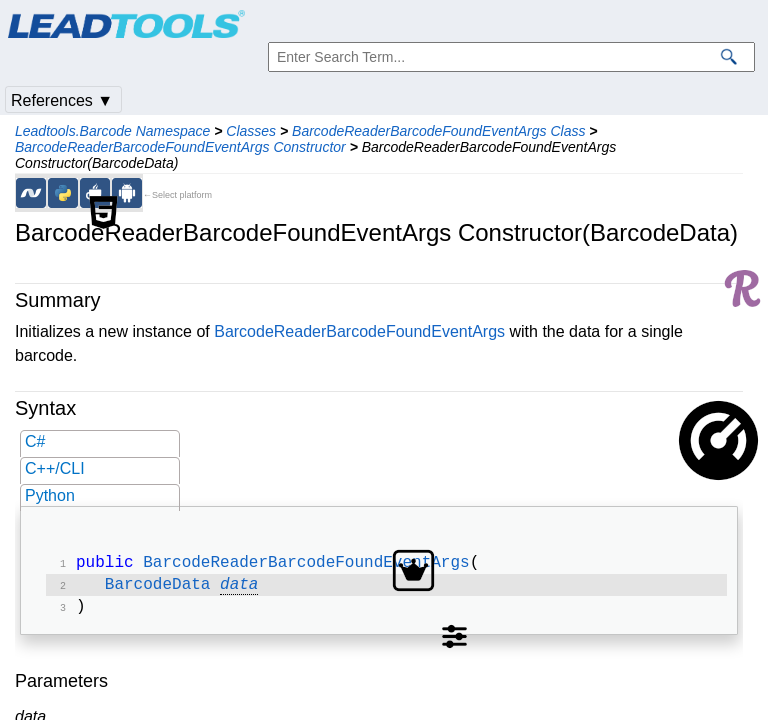 This screenshot has height=720, width=768. Describe the element at coordinates (742, 288) in the screenshot. I see `open the RunRun.it app` at that location.